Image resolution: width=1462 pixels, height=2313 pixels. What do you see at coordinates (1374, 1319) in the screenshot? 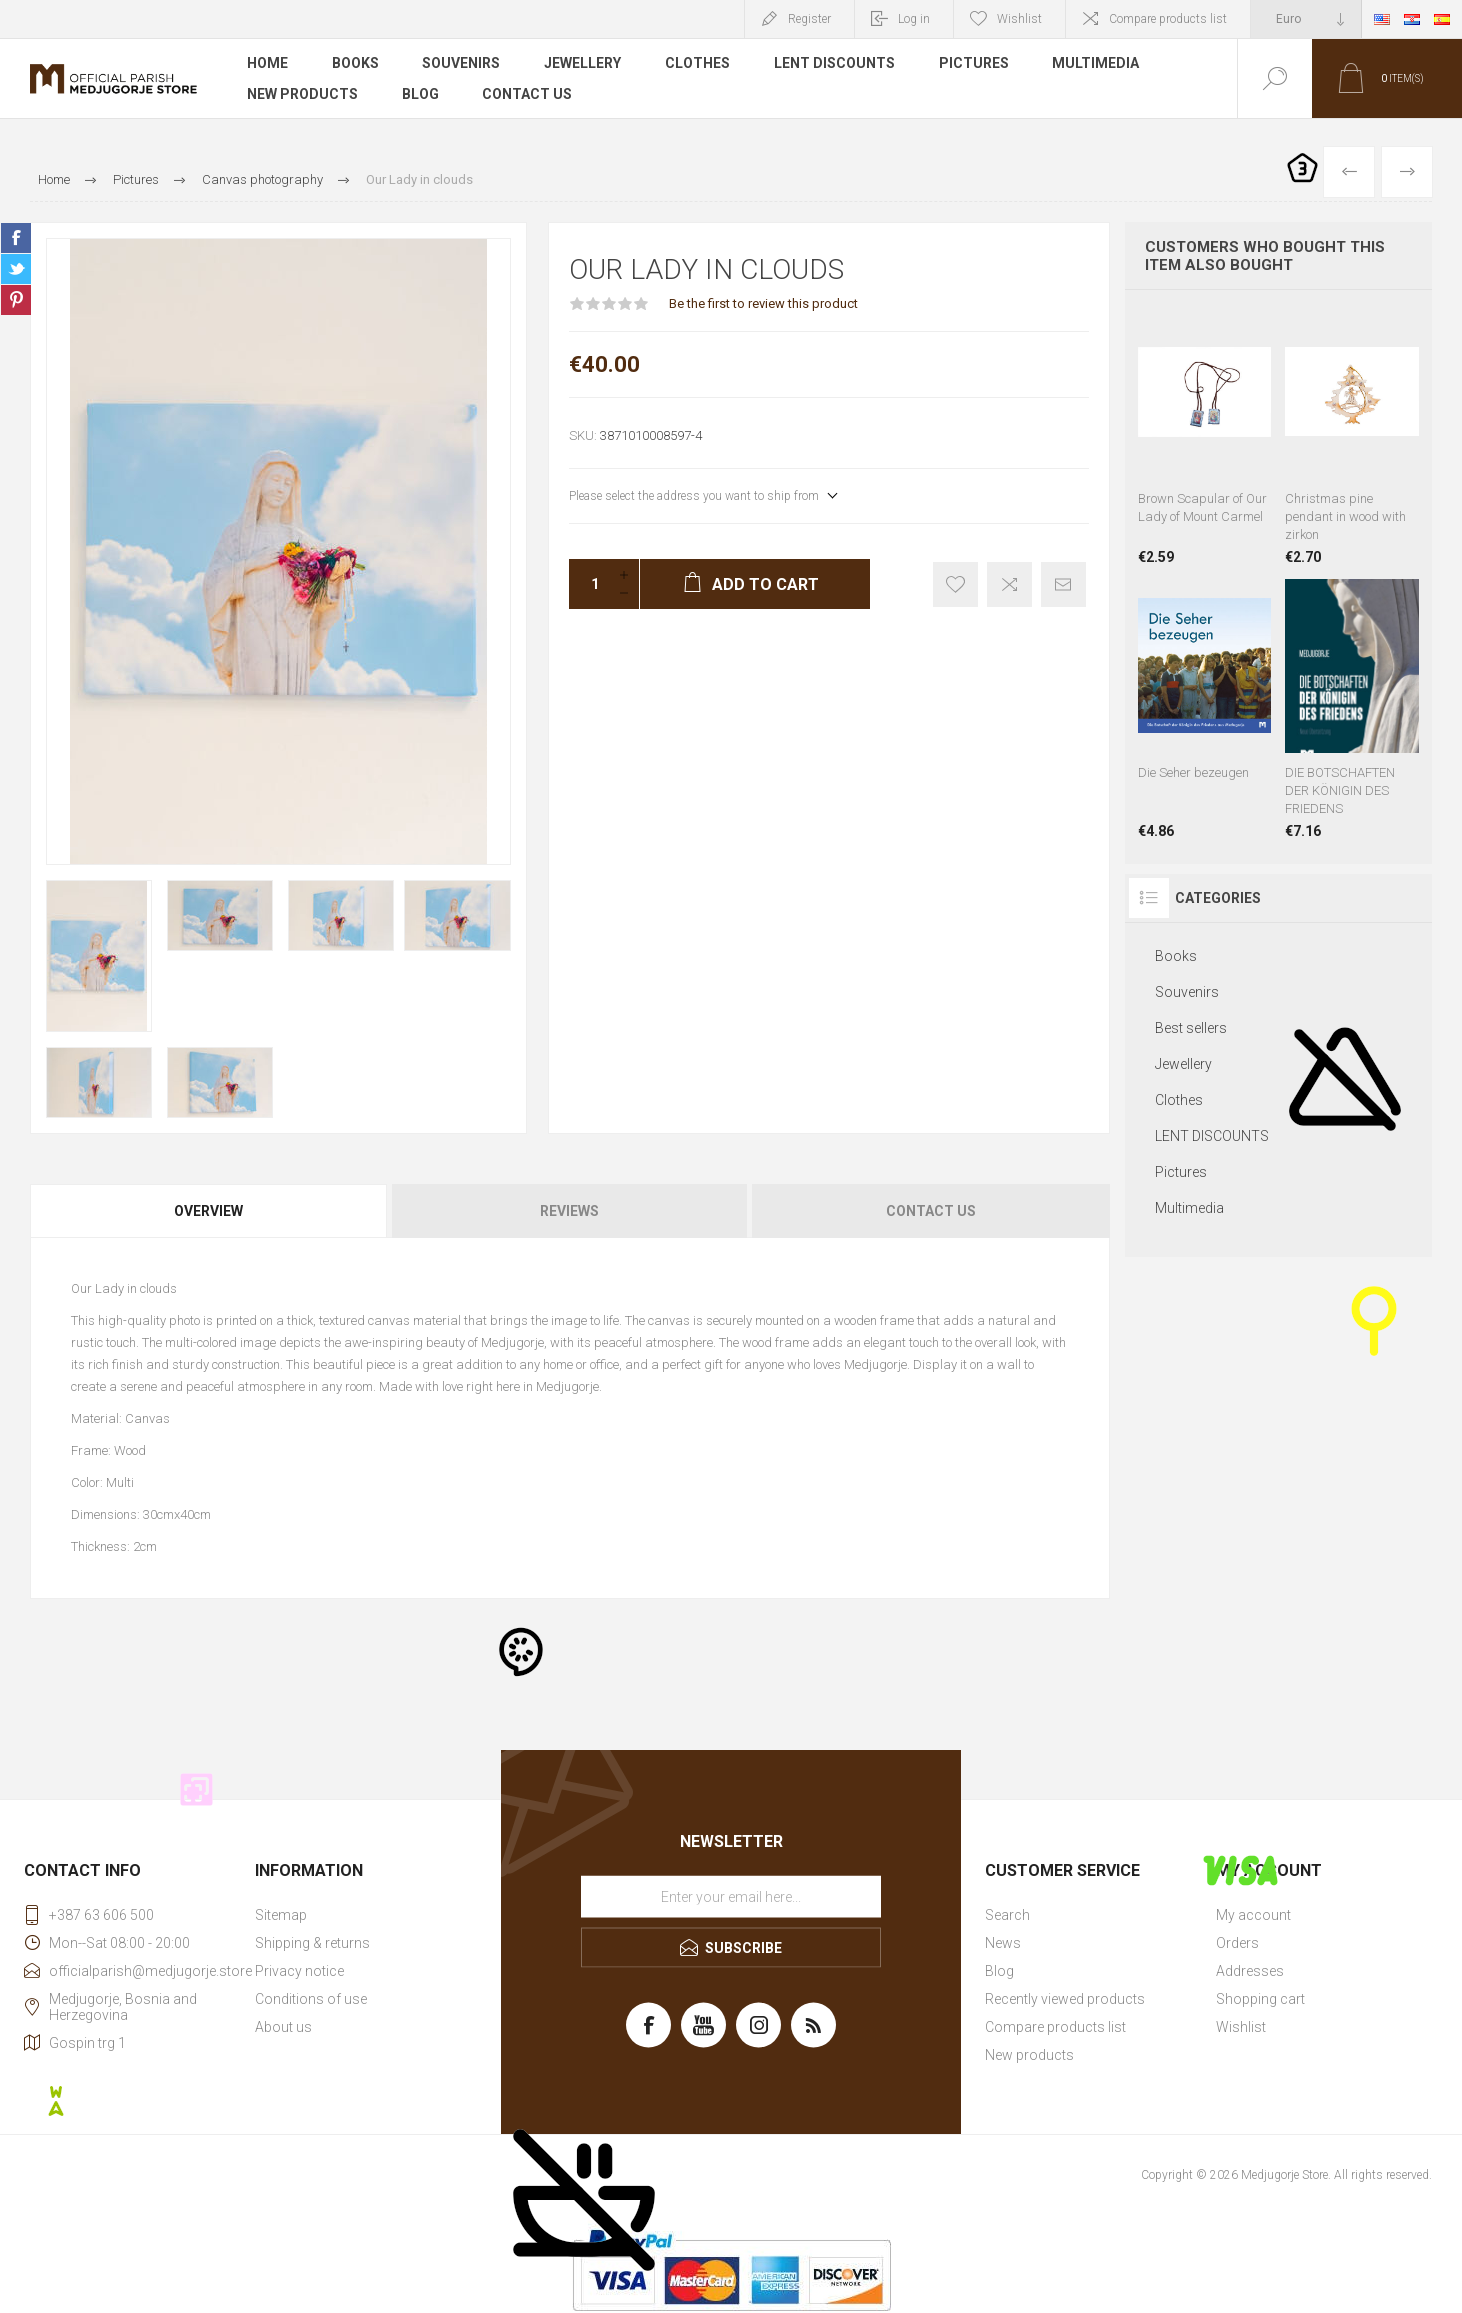
I see `indicates gender-neutral or non-binary option` at bounding box center [1374, 1319].